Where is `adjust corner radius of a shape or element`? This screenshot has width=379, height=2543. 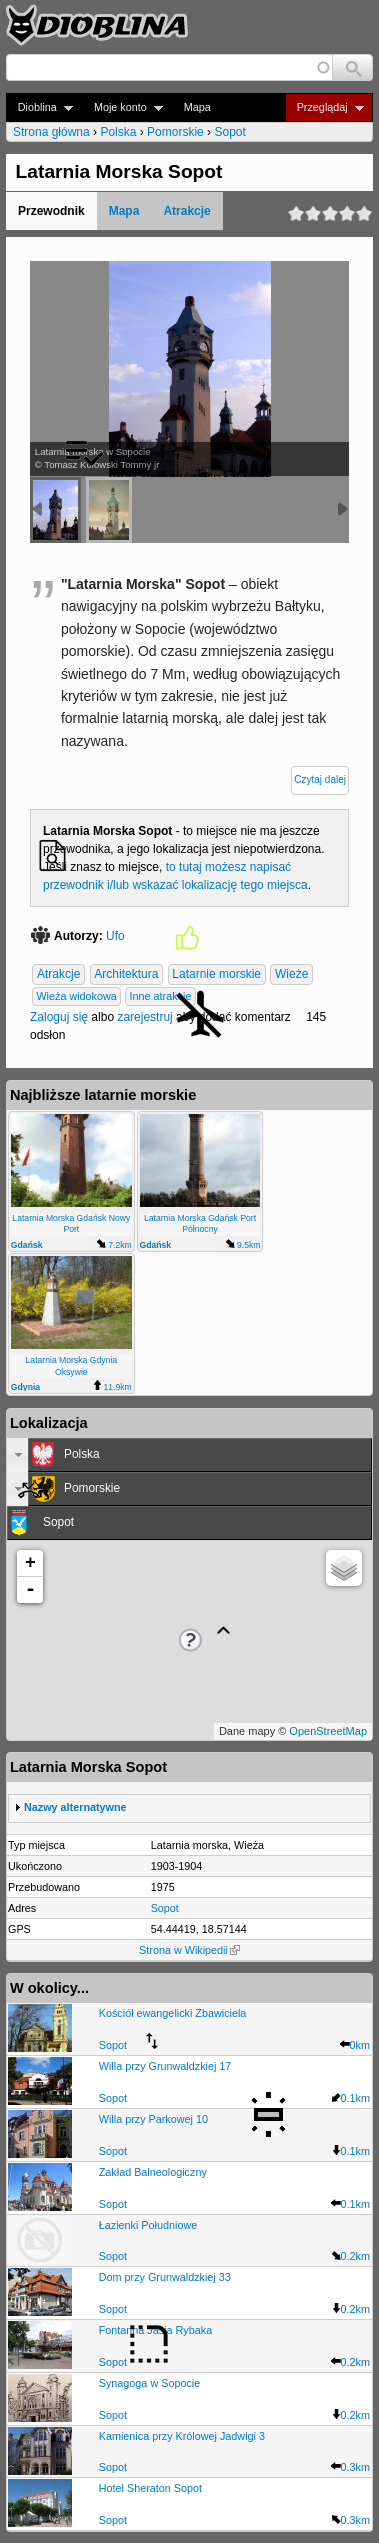
adjust corner radius of a shape or element is located at coordinates (149, 2344).